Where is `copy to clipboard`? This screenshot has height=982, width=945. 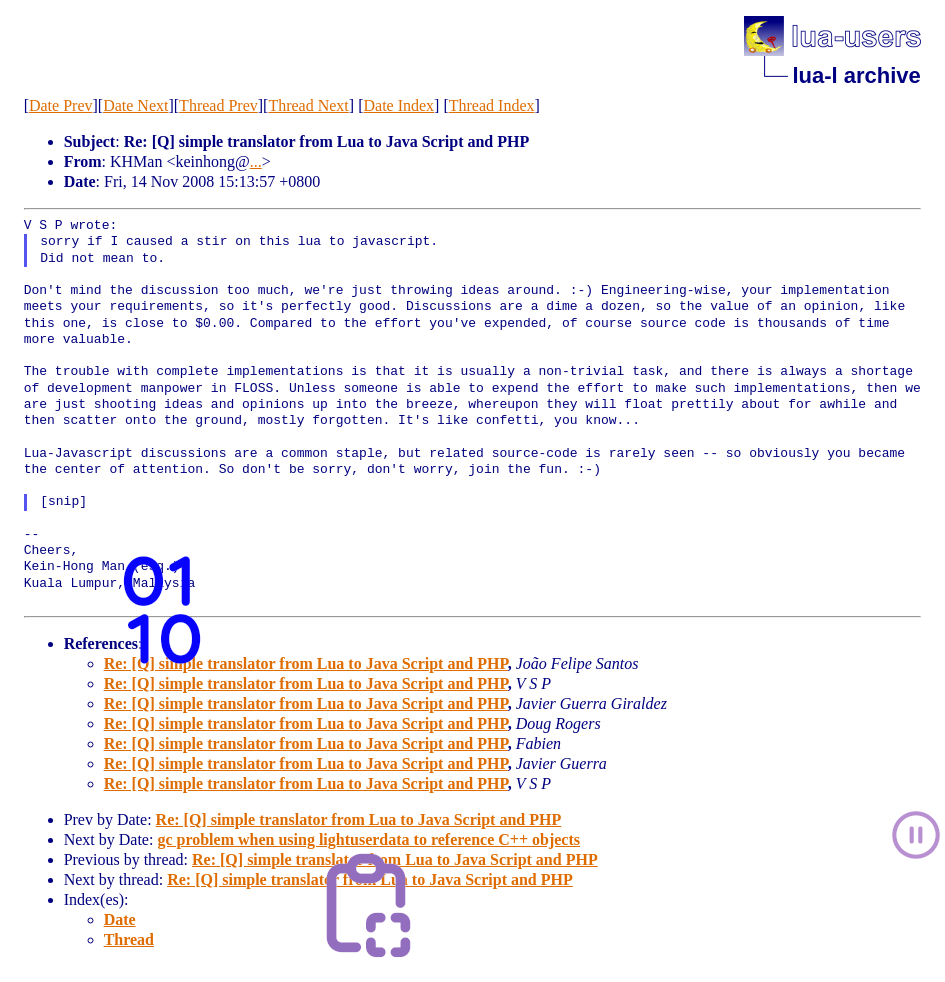
copy to clipboard is located at coordinates (366, 903).